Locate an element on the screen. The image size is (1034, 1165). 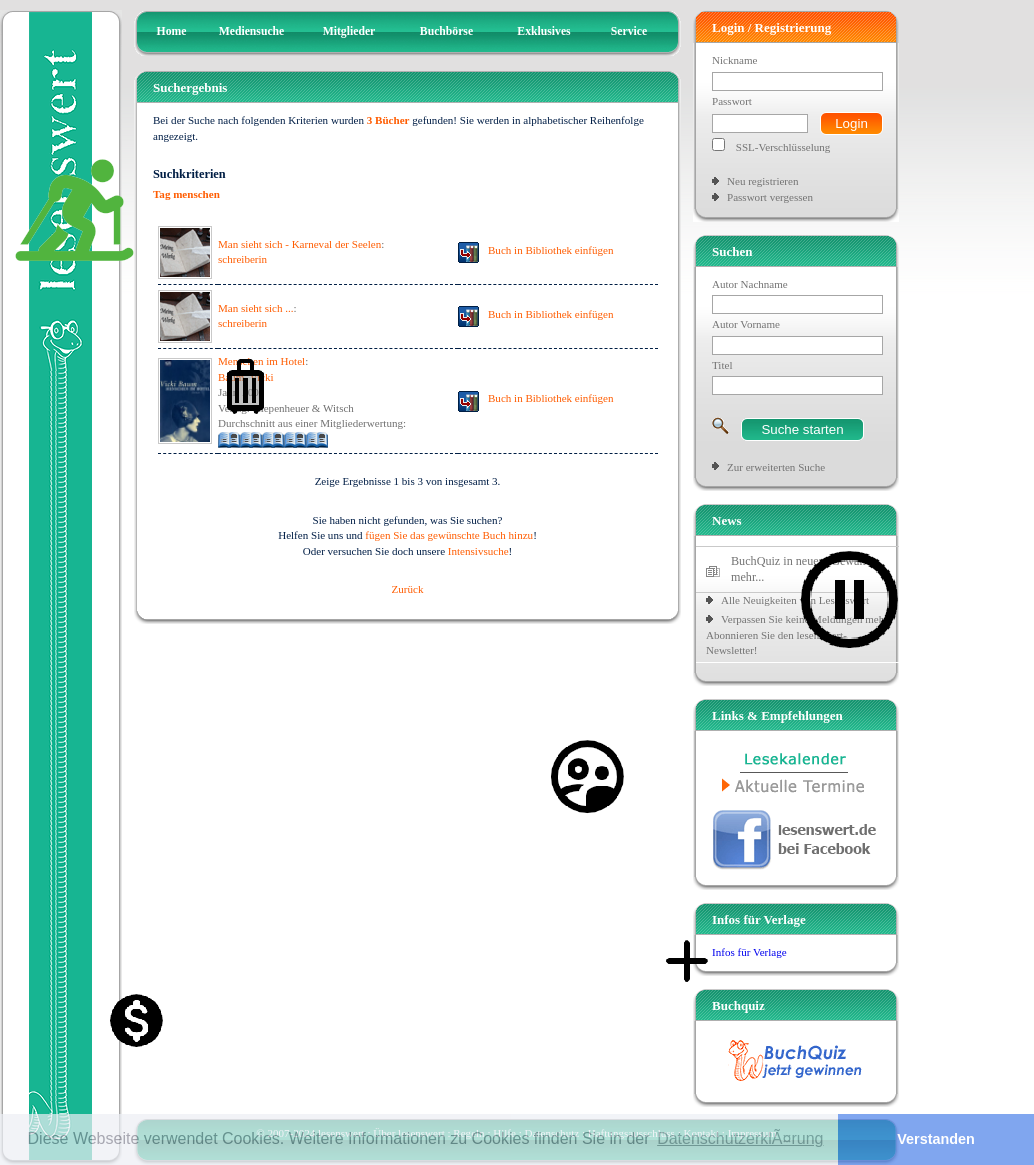
view supervised or managed user accounts is located at coordinates (587, 776).